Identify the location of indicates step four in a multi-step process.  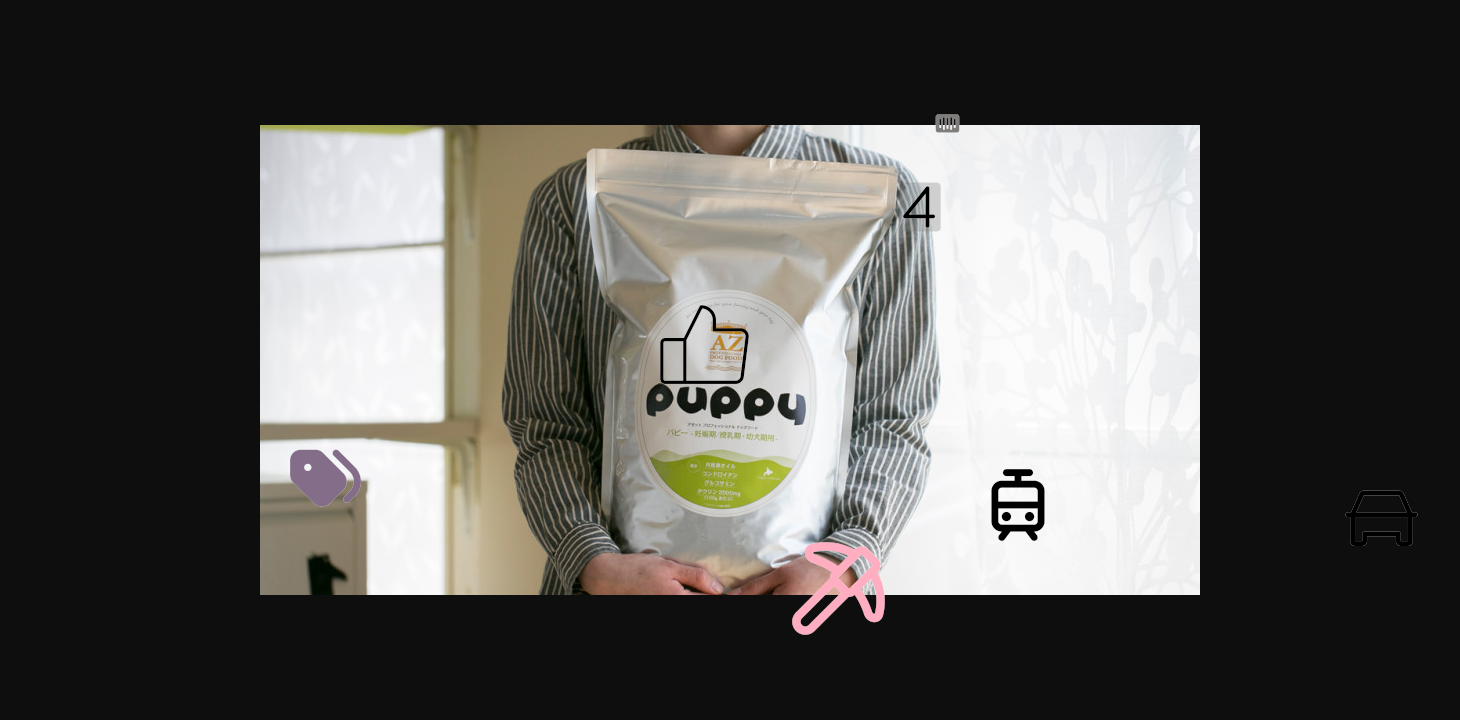
(920, 207).